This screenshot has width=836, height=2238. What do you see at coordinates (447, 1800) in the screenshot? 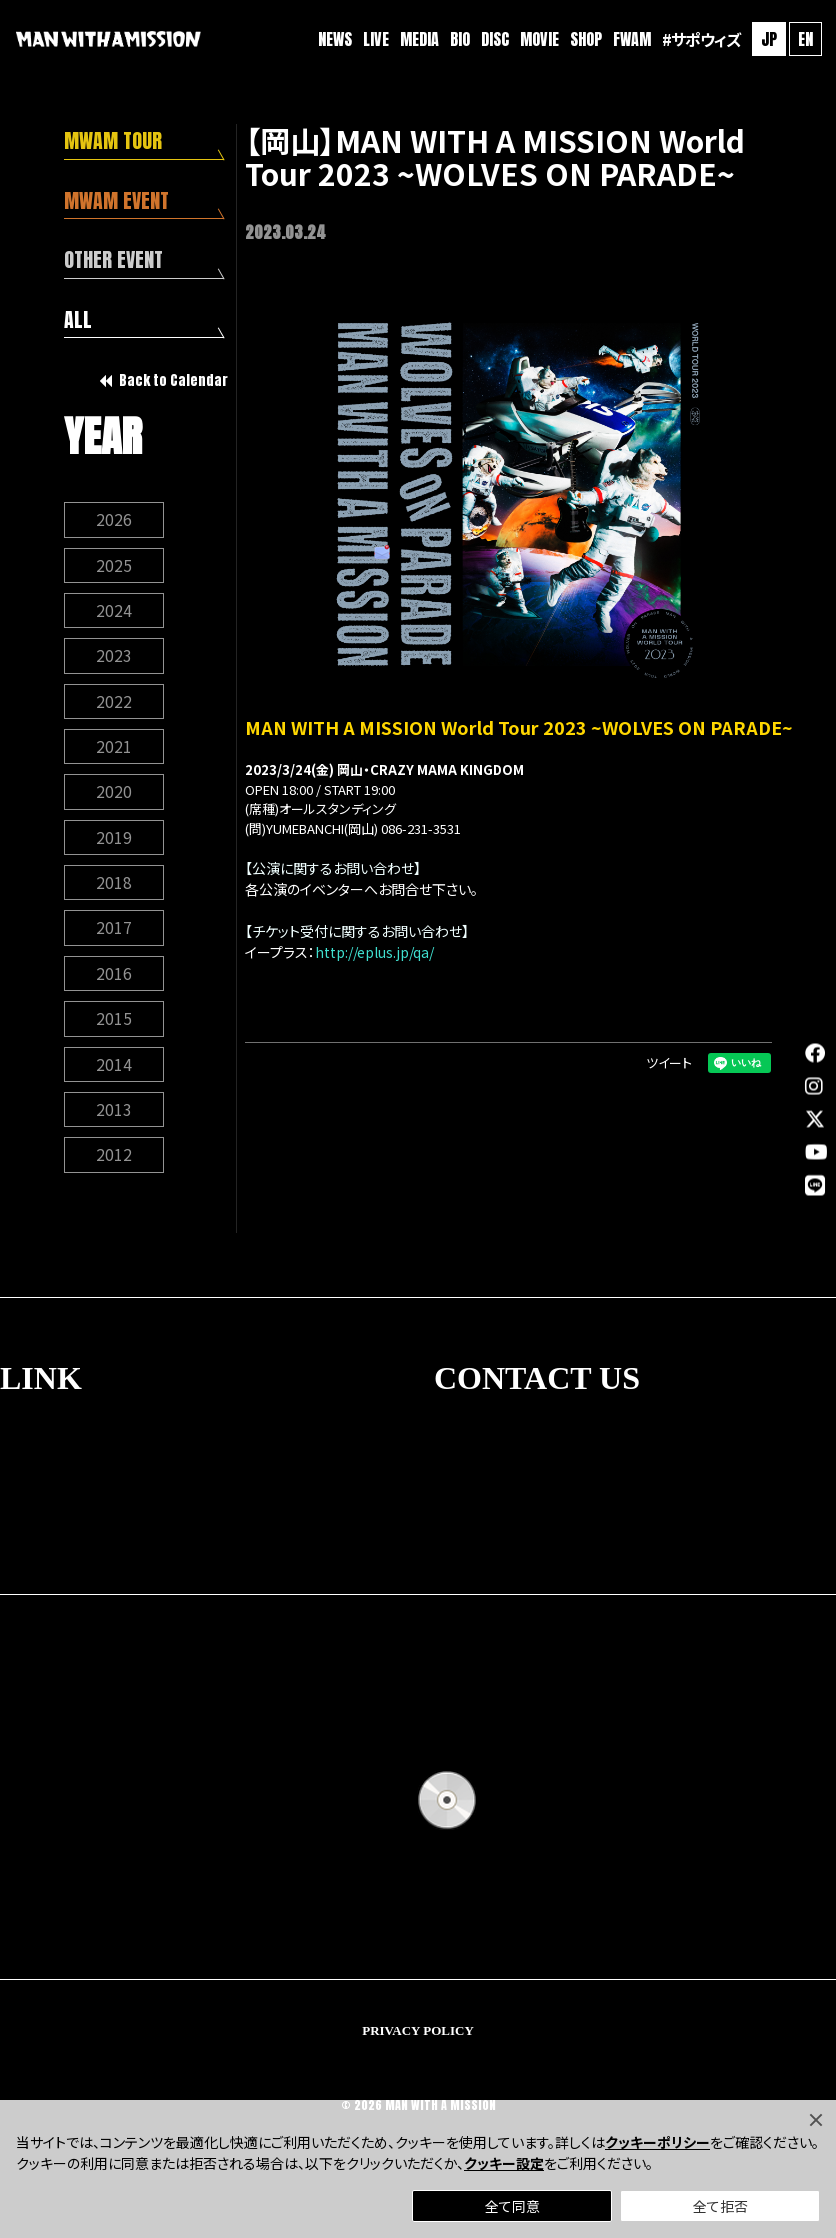
I see `indicates a DVD-R disc drive or media` at bounding box center [447, 1800].